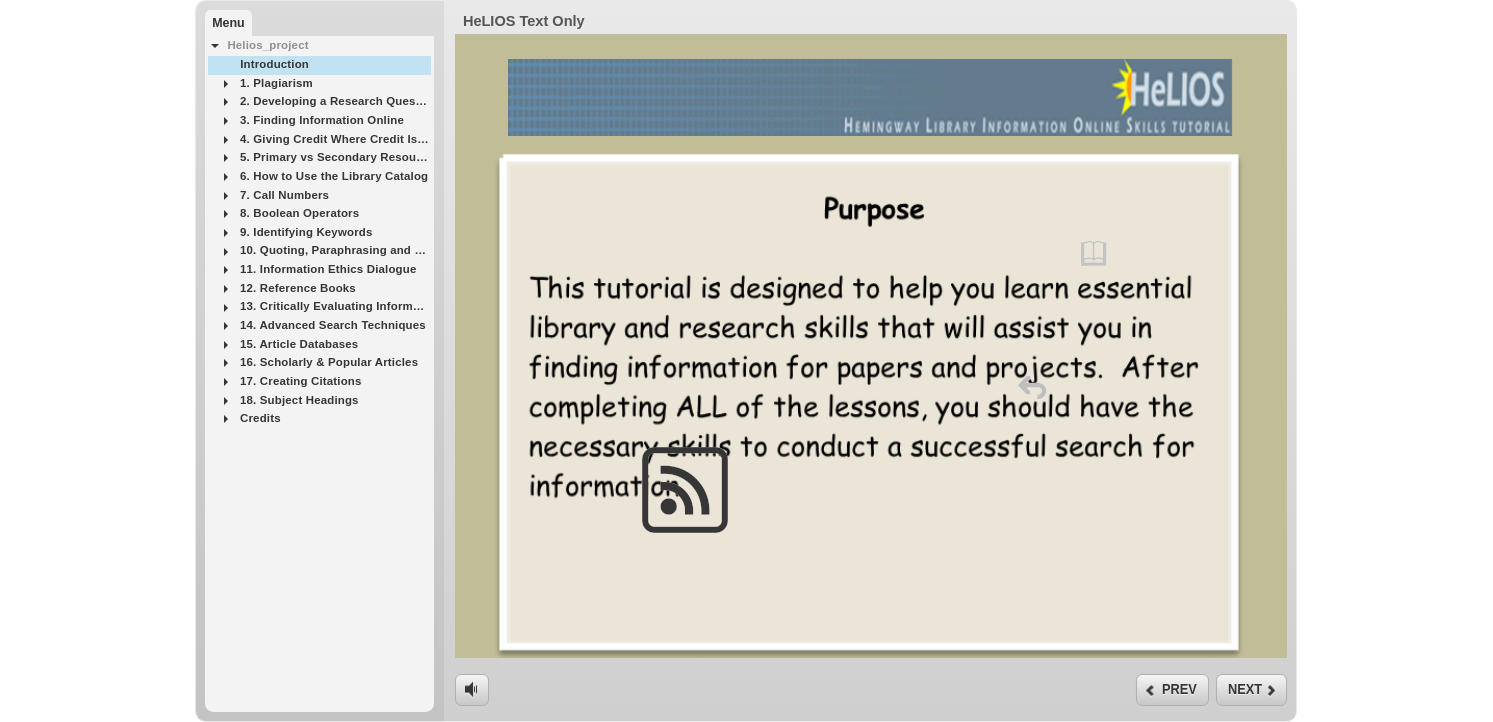 This screenshot has height=722, width=1493. Describe the element at coordinates (685, 490) in the screenshot. I see `access RSS feed reader` at that location.